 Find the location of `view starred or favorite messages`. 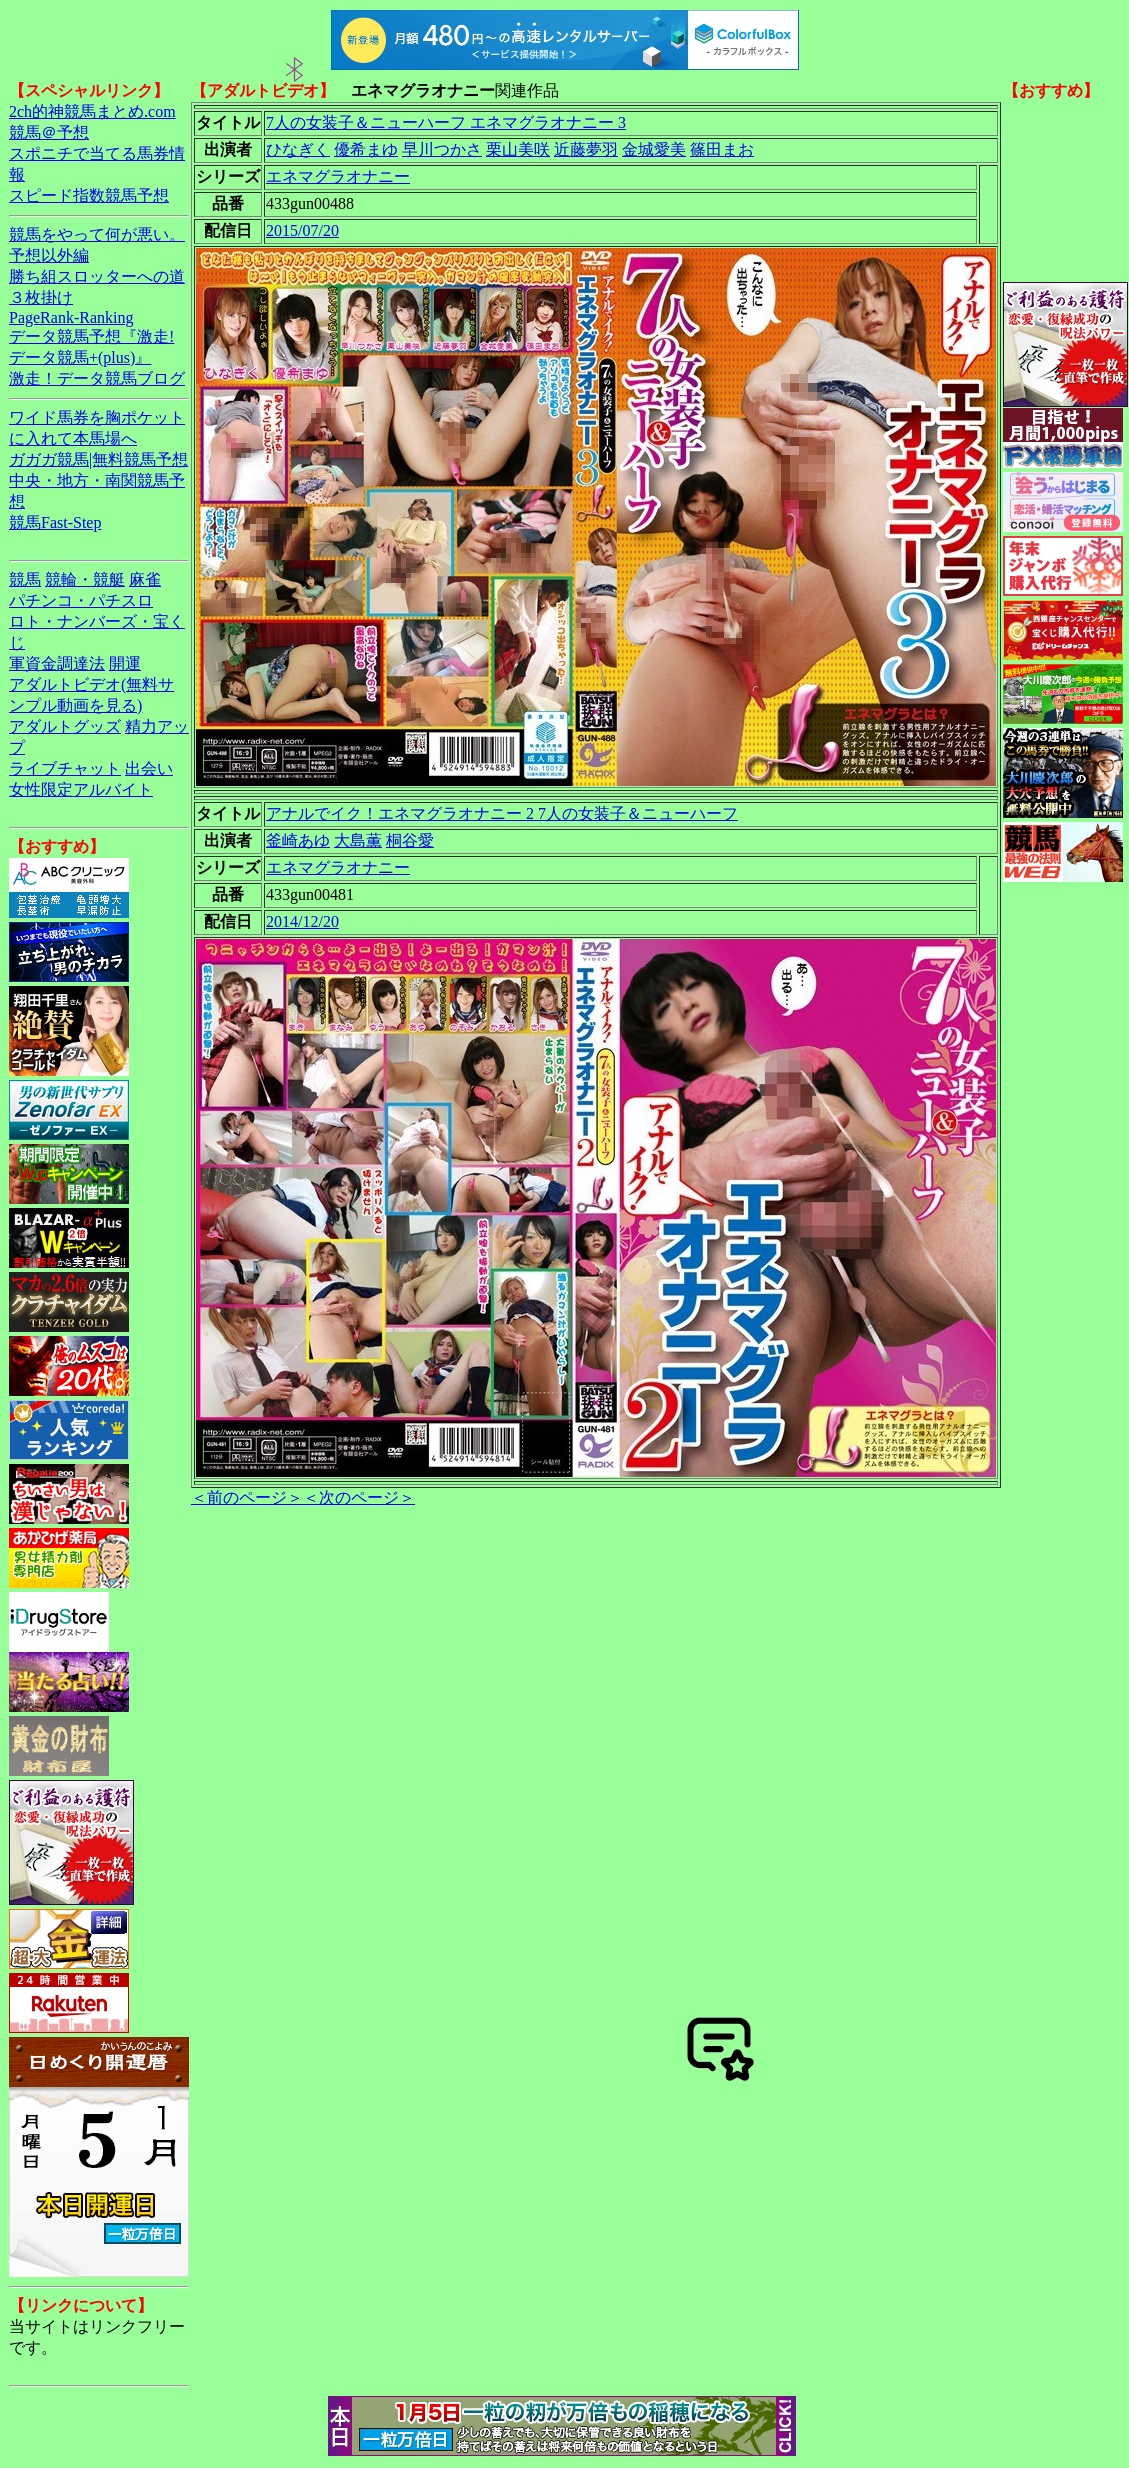

view starred or favorite messages is located at coordinates (719, 2046).